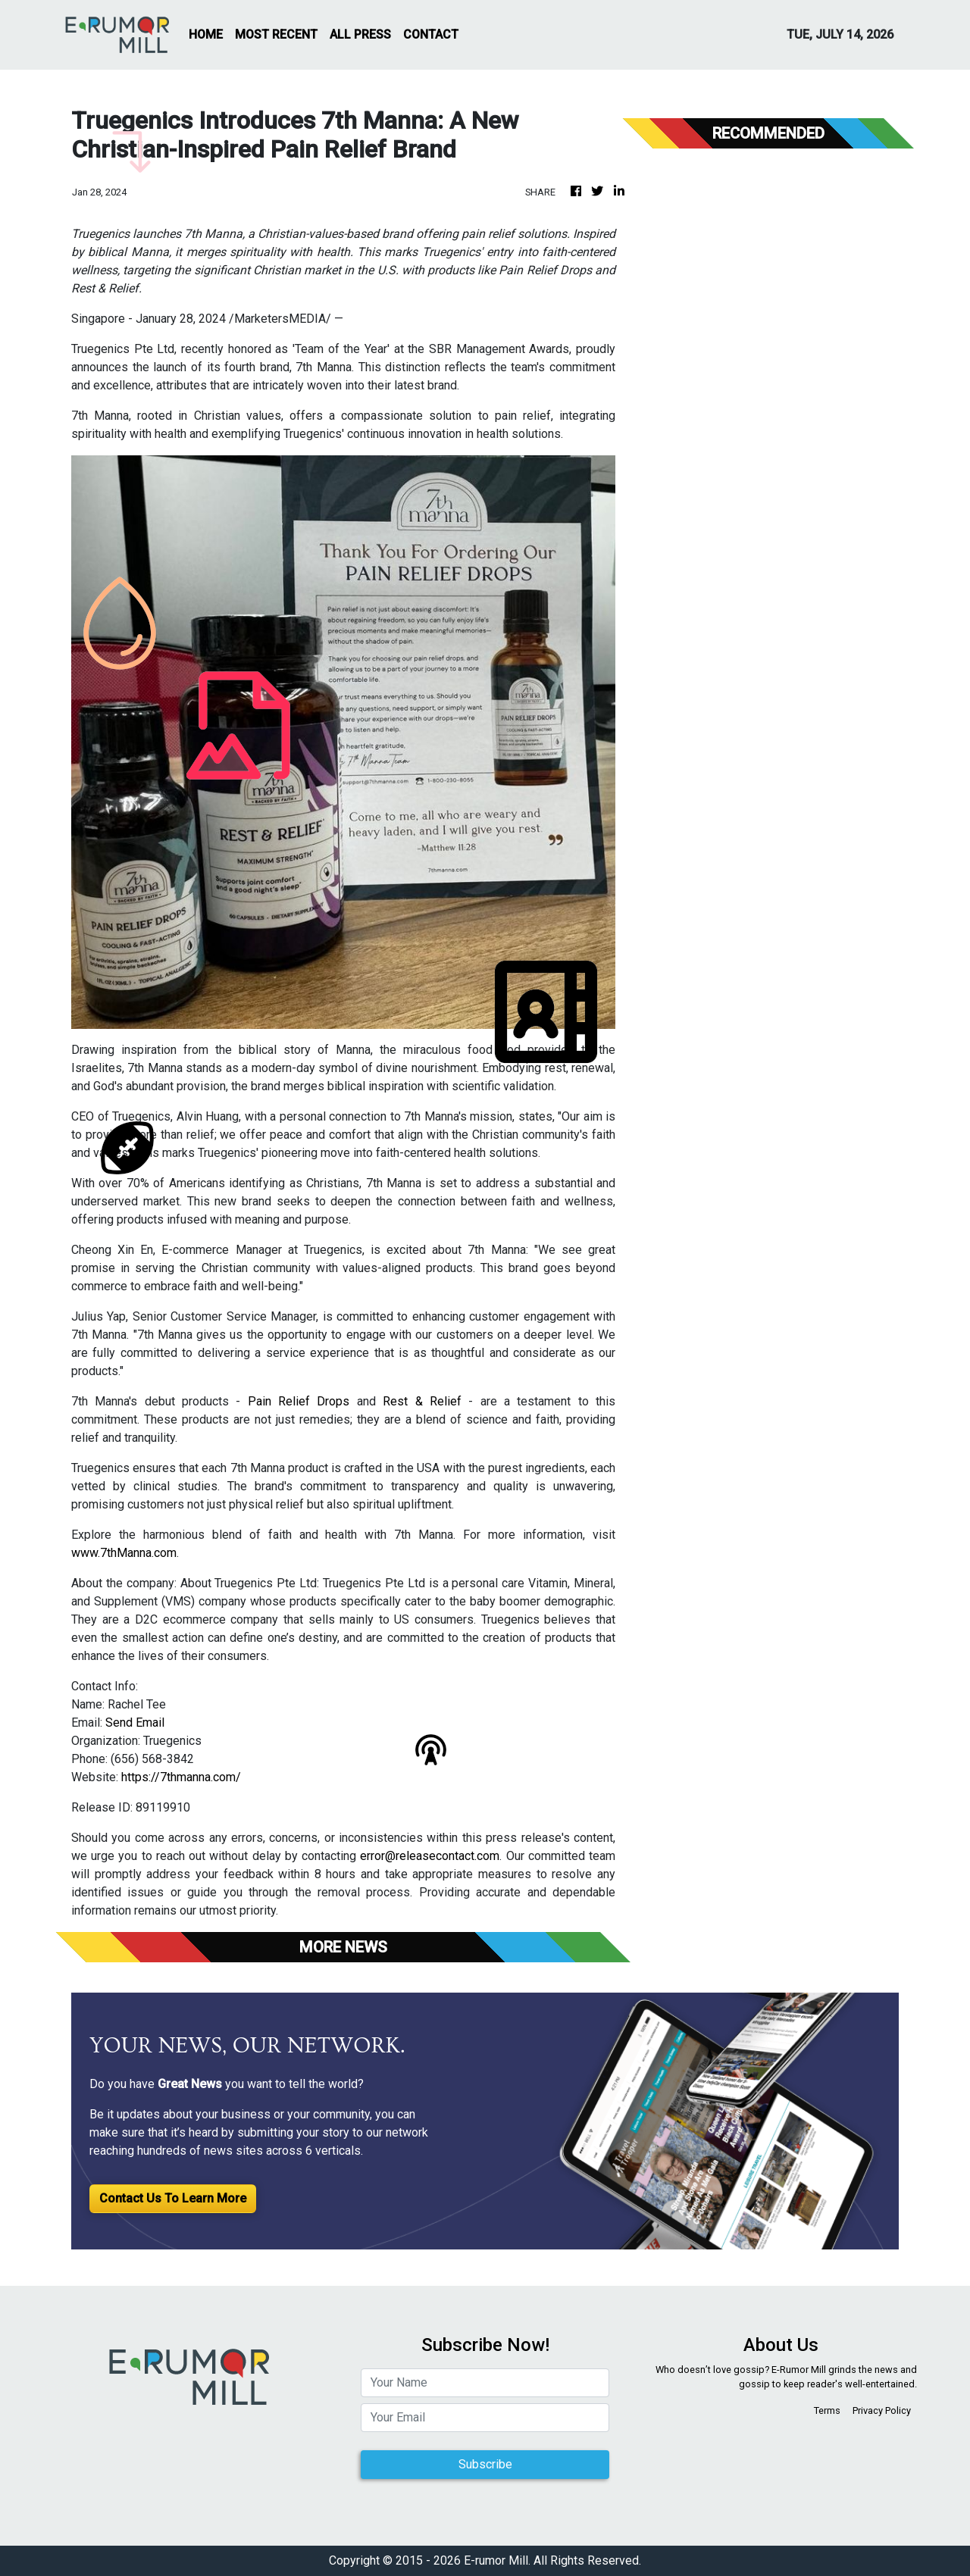 The image size is (970, 2576). Describe the element at coordinates (127, 1148) in the screenshot. I see `access sports scores and updates` at that location.